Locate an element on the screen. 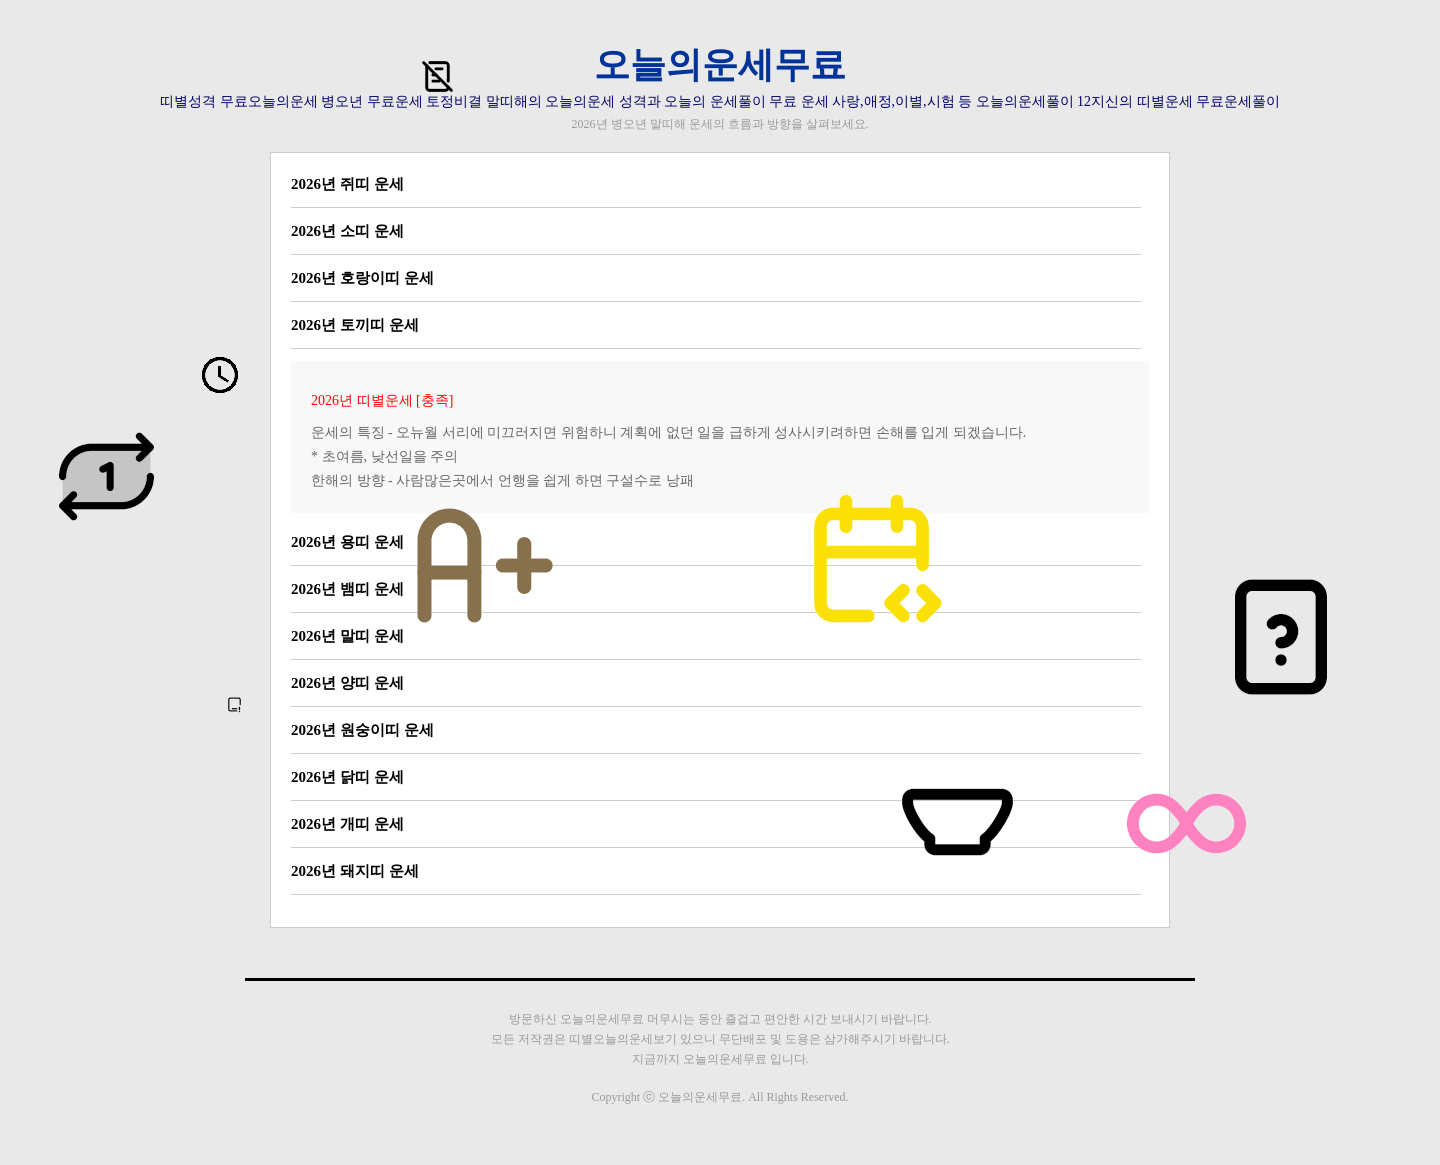  notes feature disabled is located at coordinates (437, 76).